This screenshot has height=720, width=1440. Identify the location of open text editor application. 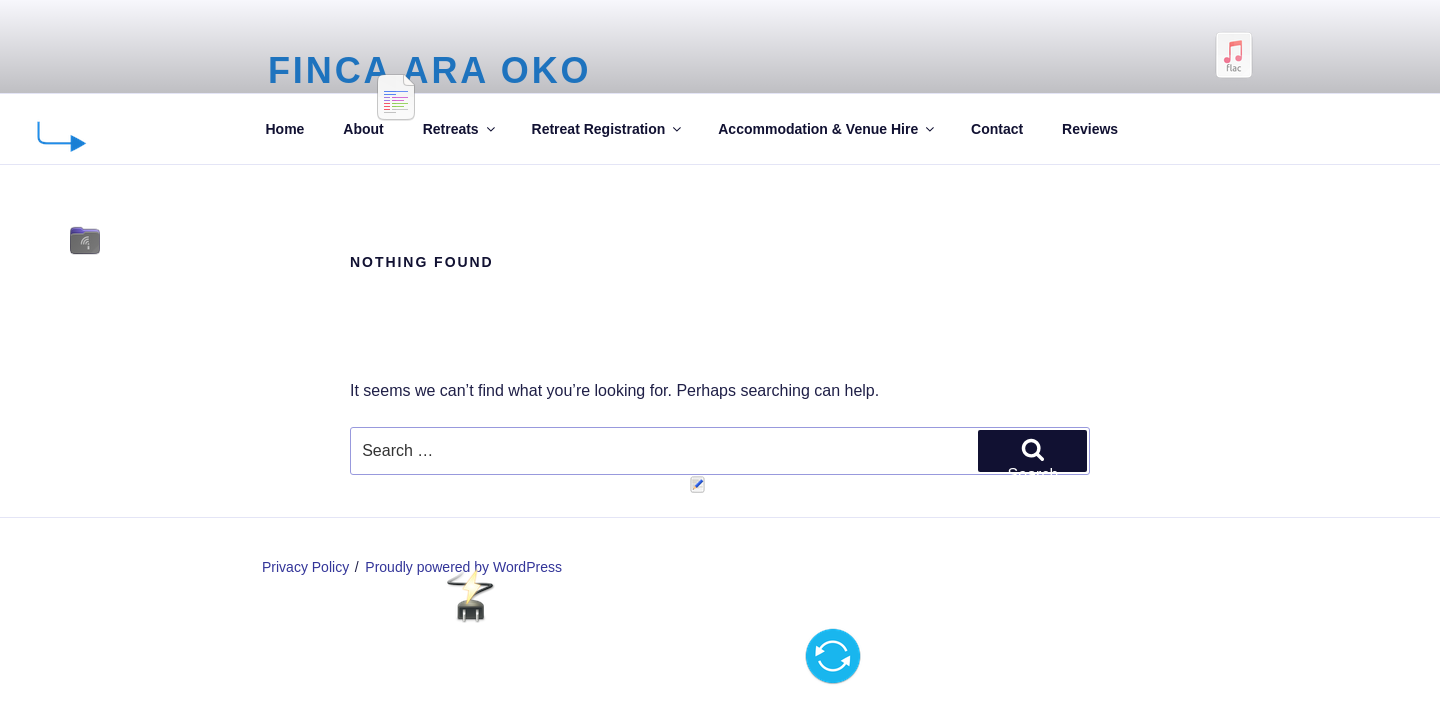
(697, 484).